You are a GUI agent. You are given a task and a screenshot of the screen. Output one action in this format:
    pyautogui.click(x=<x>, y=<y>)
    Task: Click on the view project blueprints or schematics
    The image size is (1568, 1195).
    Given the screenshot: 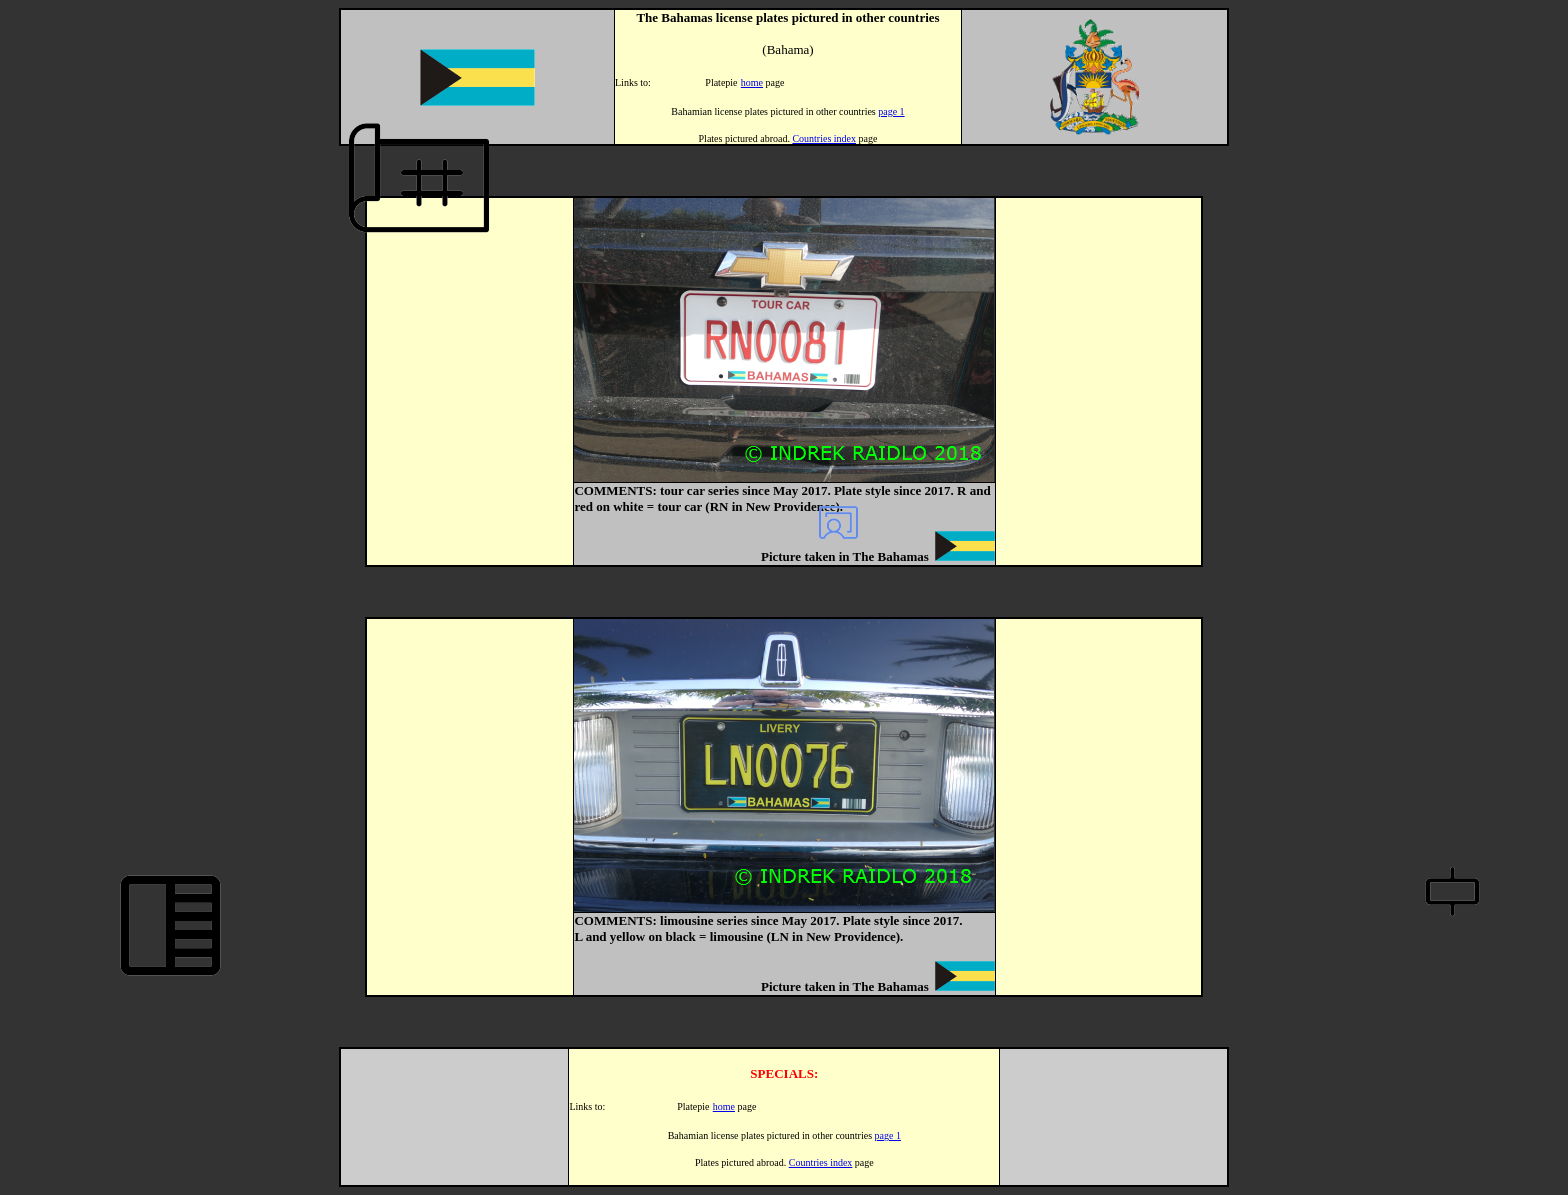 What is the action you would take?
    pyautogui.click(x=419, y=183)
    